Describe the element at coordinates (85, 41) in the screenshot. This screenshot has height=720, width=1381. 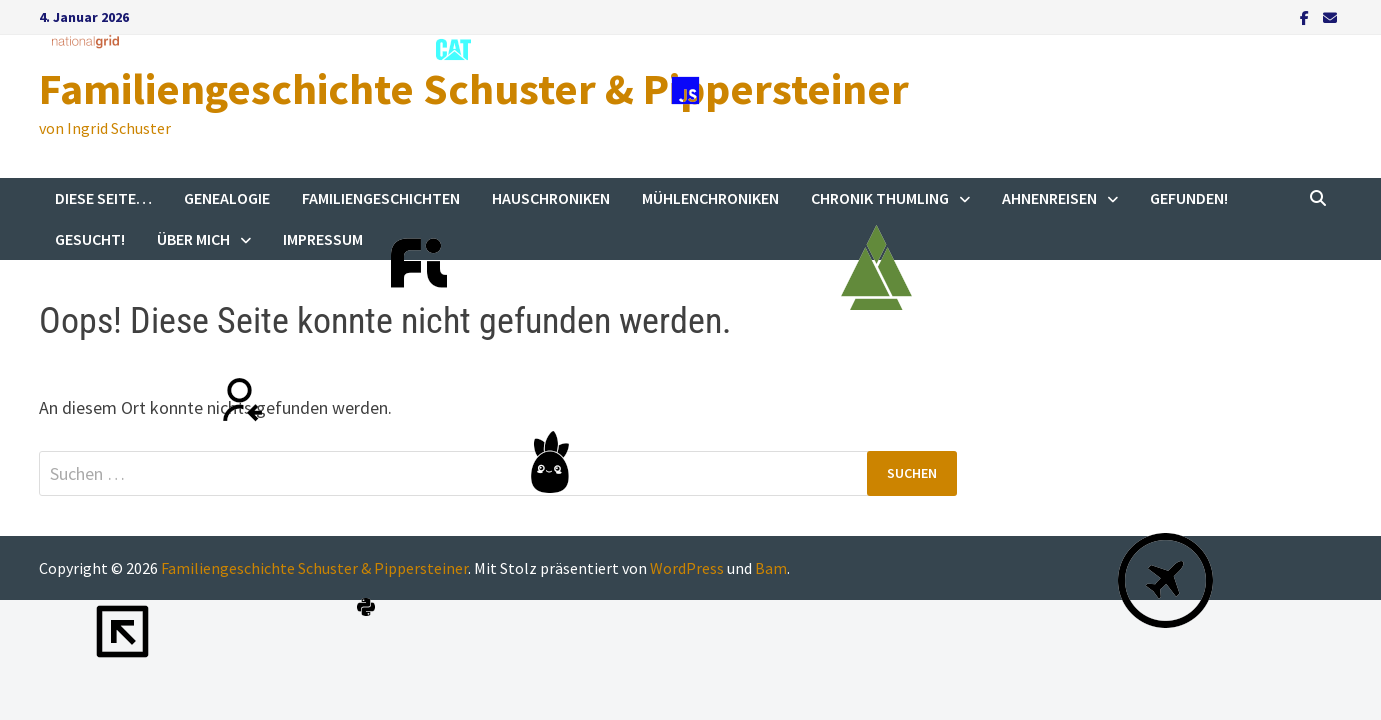
I see `national grid company logo` at that location.